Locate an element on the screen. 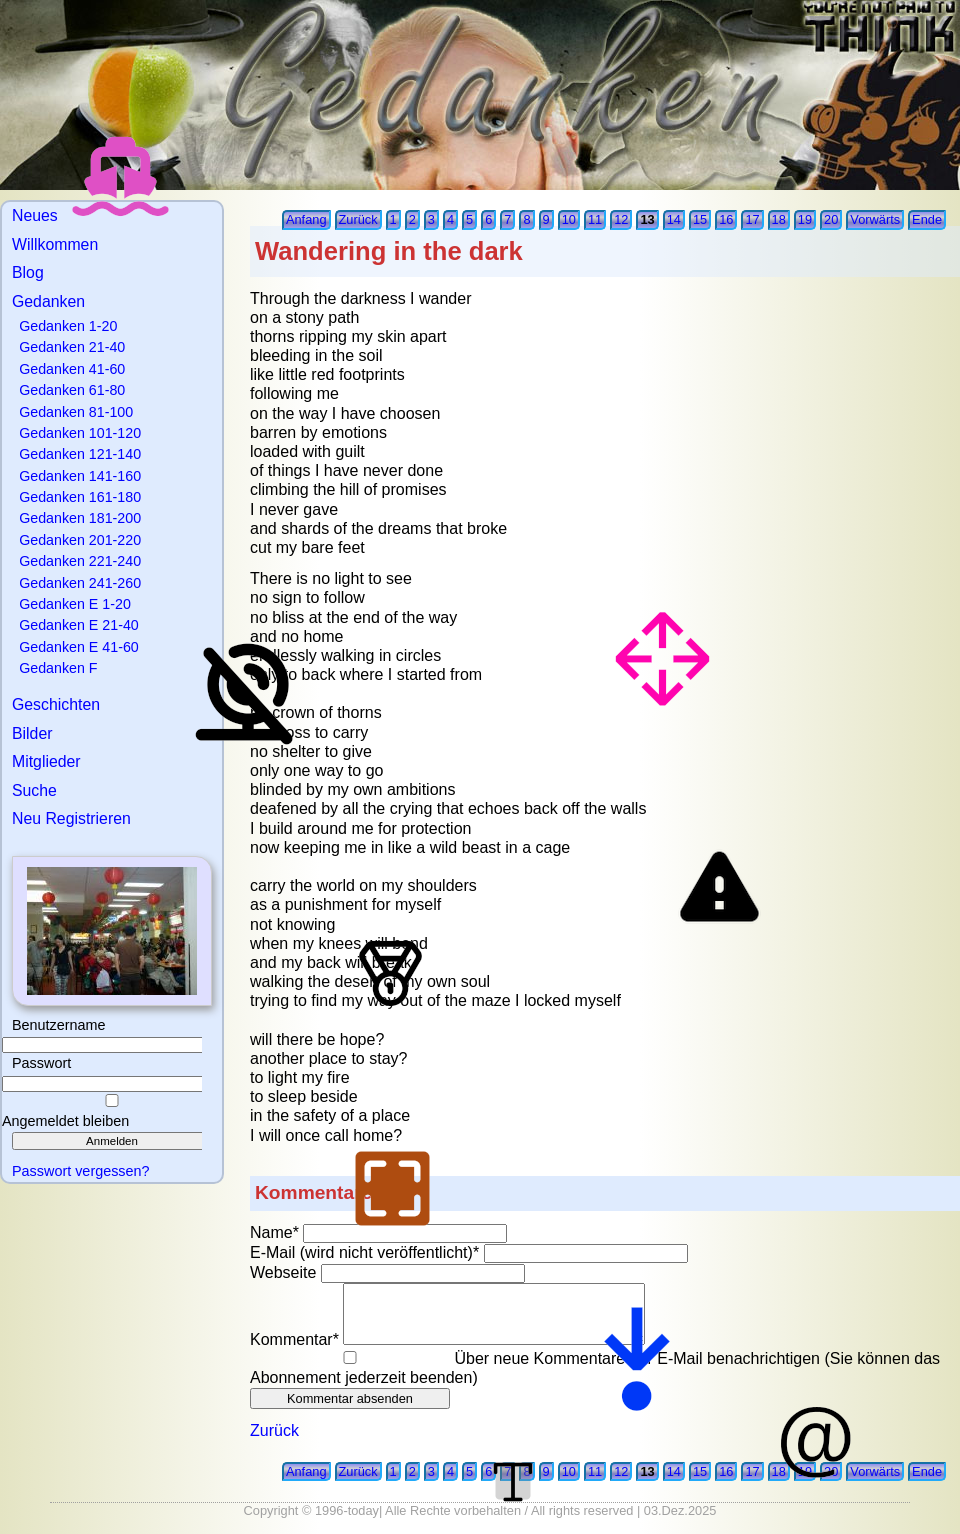 The width and height of the screenshot is (960, 1534). step into function during debugging is located at coordinates (637, 1359).